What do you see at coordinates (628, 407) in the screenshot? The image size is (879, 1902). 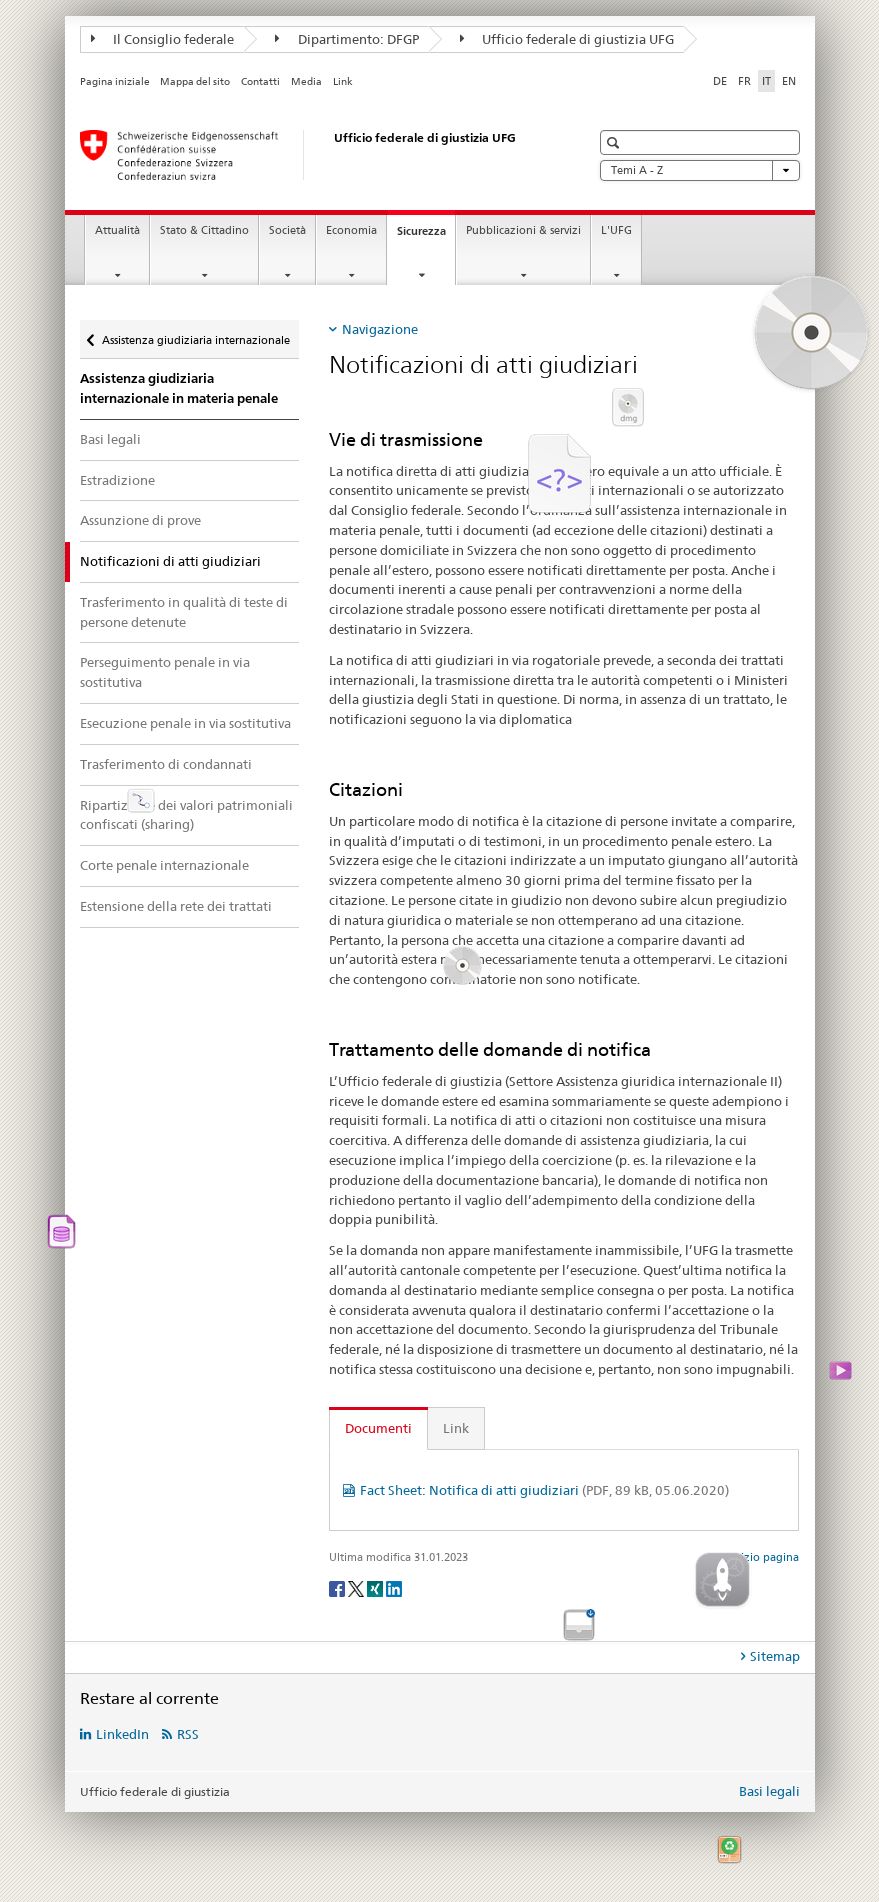 I see `open or mount a macOS disk image file` at bounding box center [628, 407].